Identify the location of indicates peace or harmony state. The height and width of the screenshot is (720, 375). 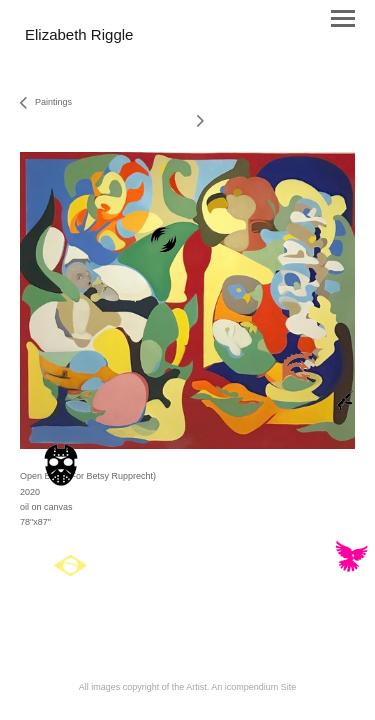
(351, 556).